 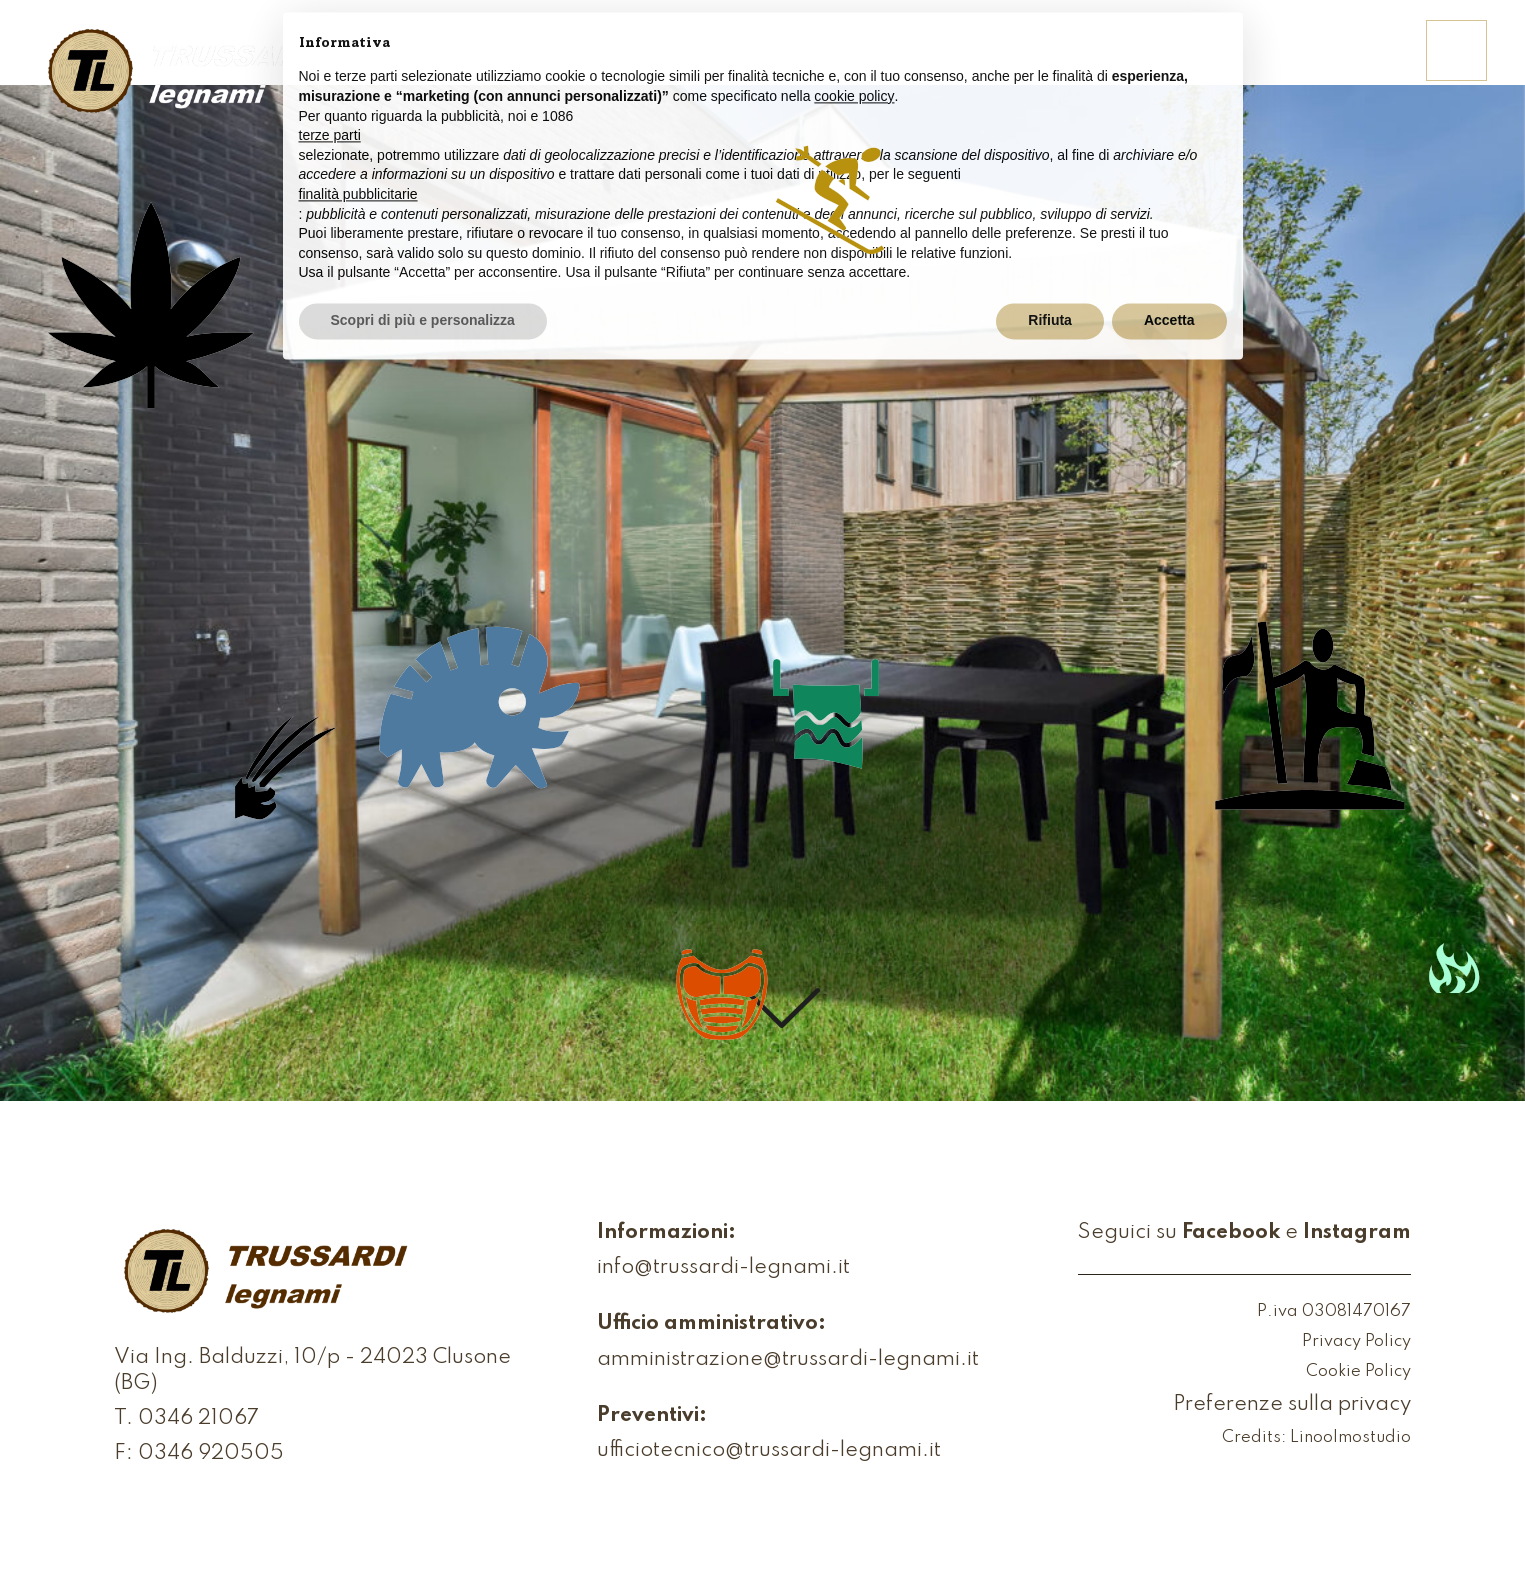 I want to click on access skiing or winter sports activities, so click(x=830, y=200).